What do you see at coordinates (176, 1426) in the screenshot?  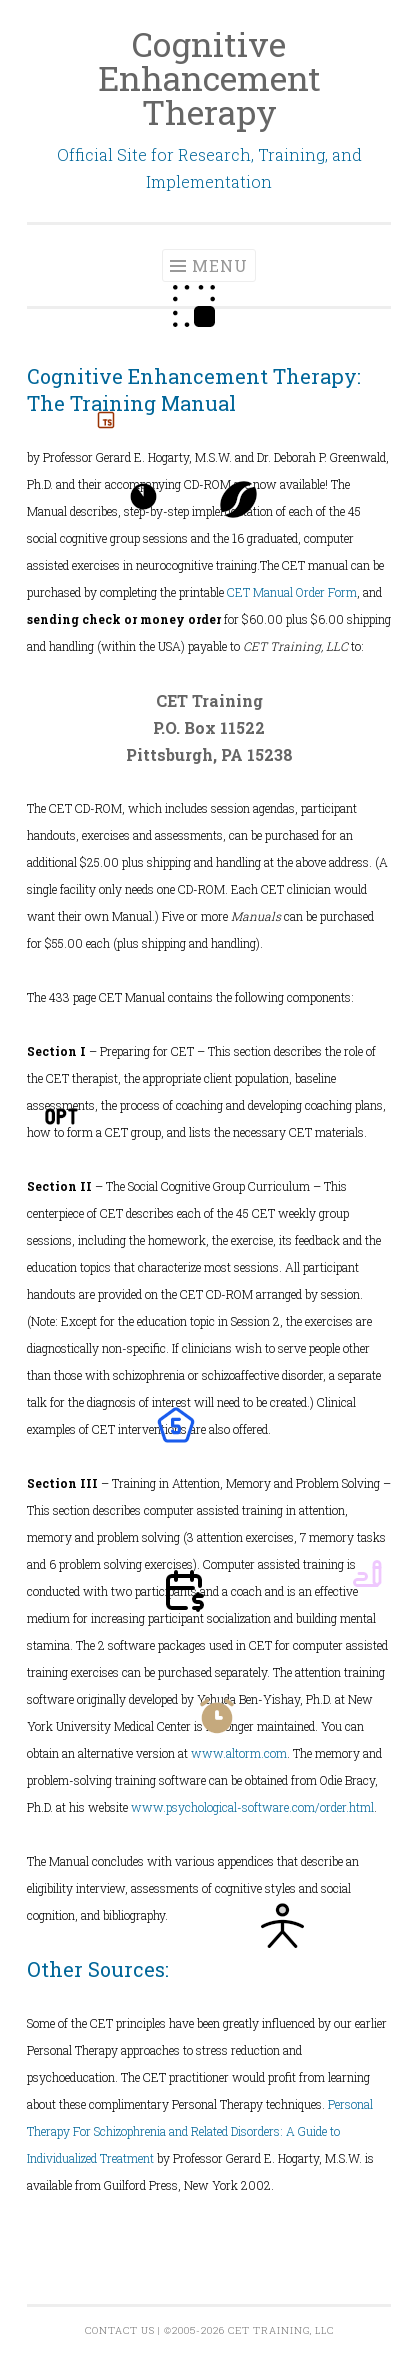 I see `indicates step 5 in a multi-step process` at bounding box center [176, 1426].